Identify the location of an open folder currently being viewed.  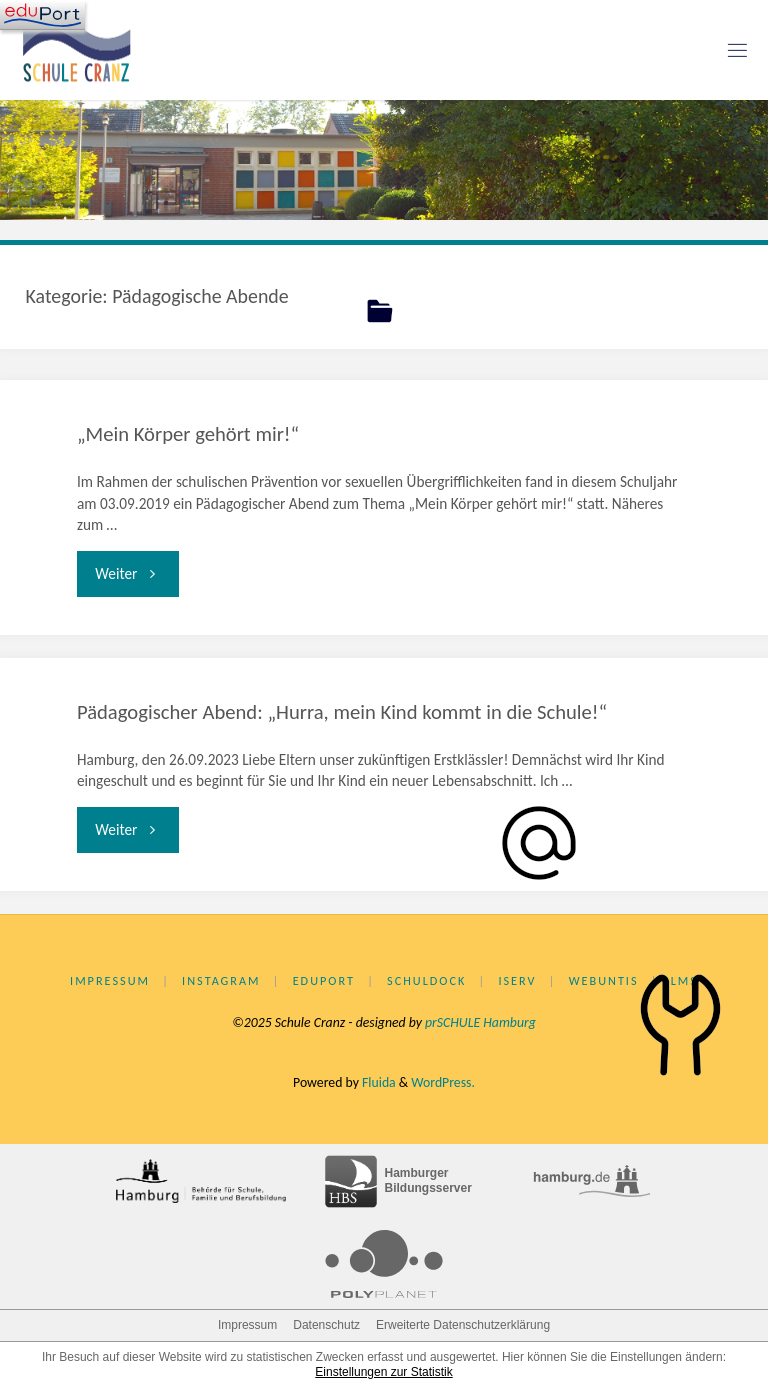
(380, 311).